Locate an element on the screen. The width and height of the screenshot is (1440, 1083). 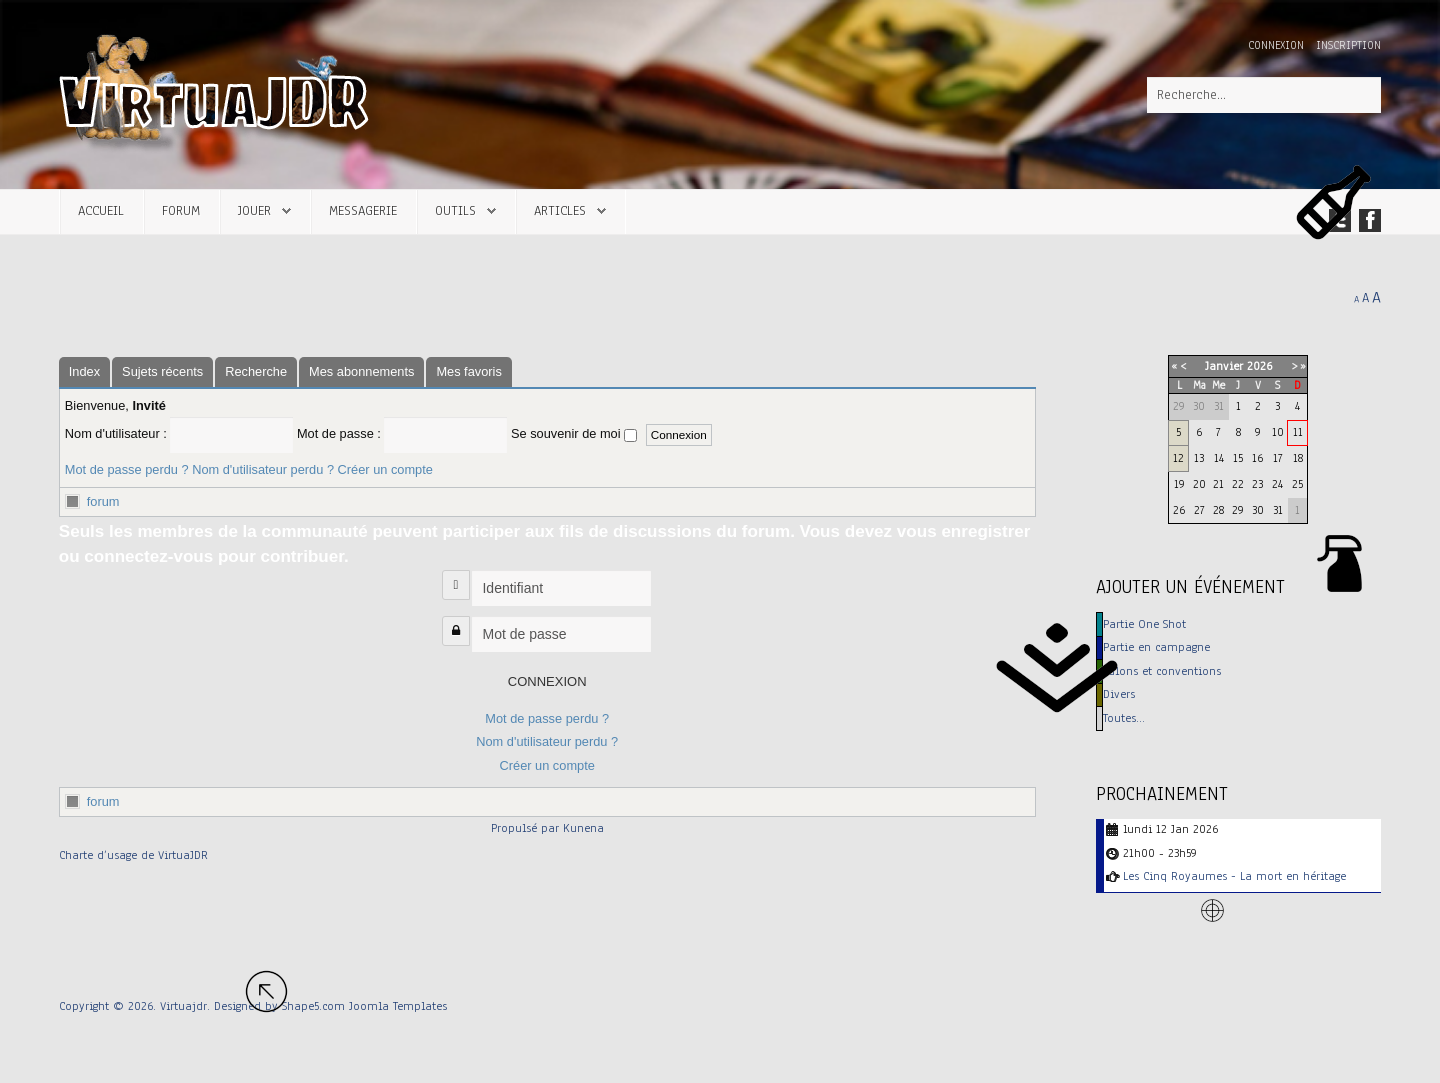
view polar chart or radar graph data is located at coordinates (1212, 910).